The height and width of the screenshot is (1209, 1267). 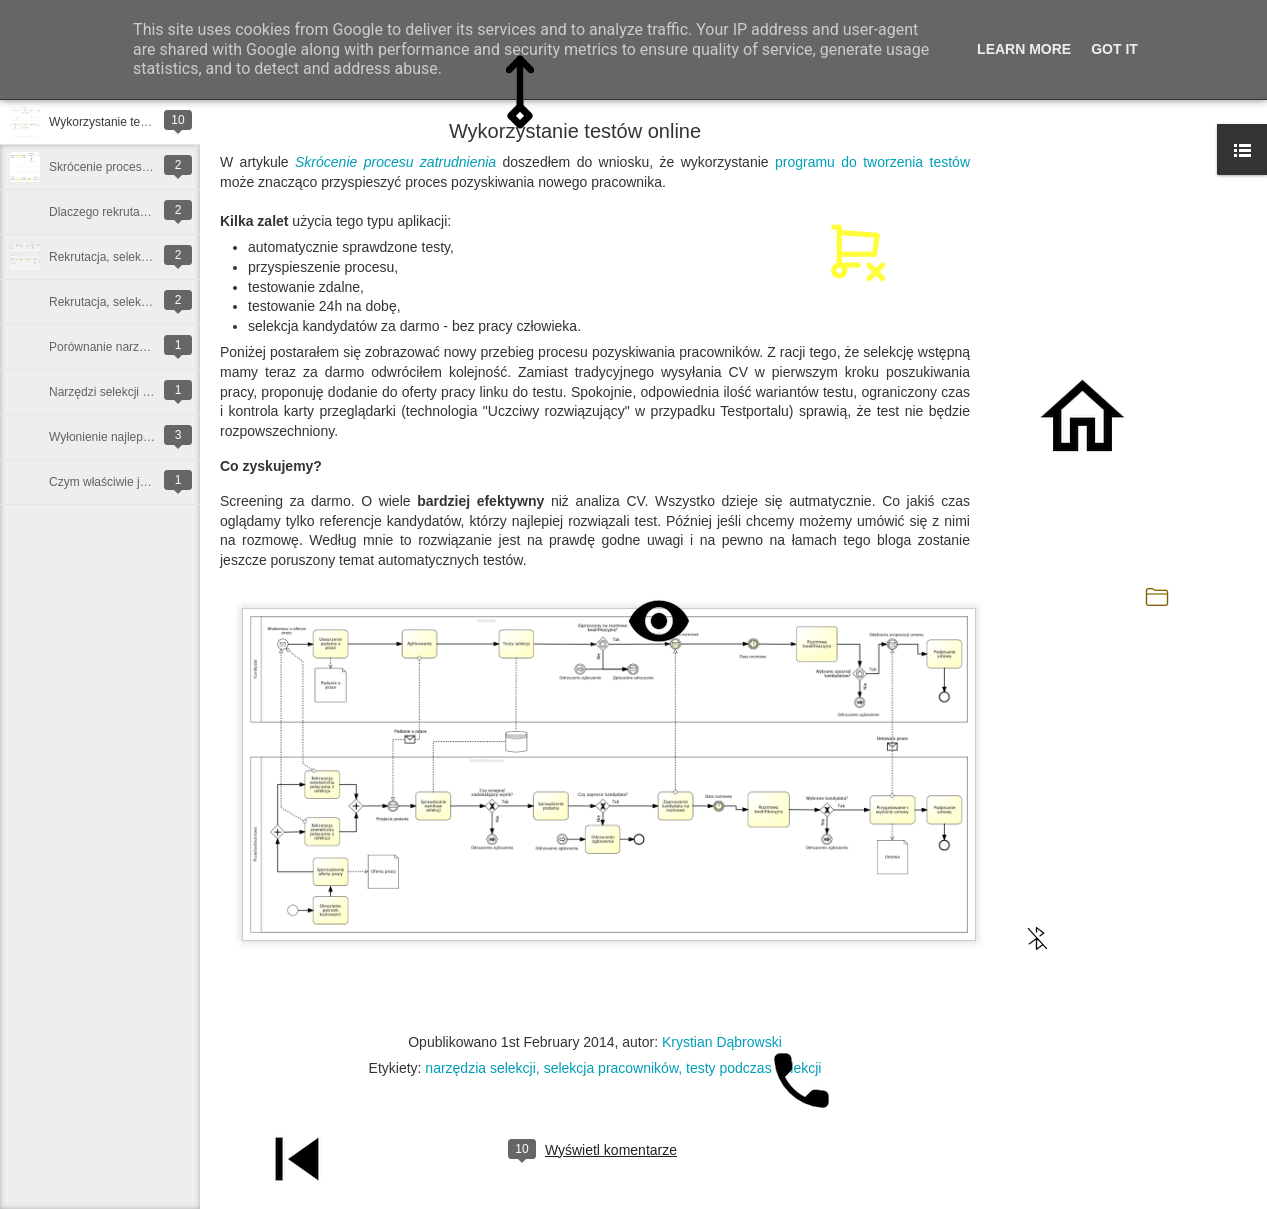 What do you see at coordinates (520, 92) in the screenshot?
I see `move item up in priority or order` at bounding box center [520, 92].